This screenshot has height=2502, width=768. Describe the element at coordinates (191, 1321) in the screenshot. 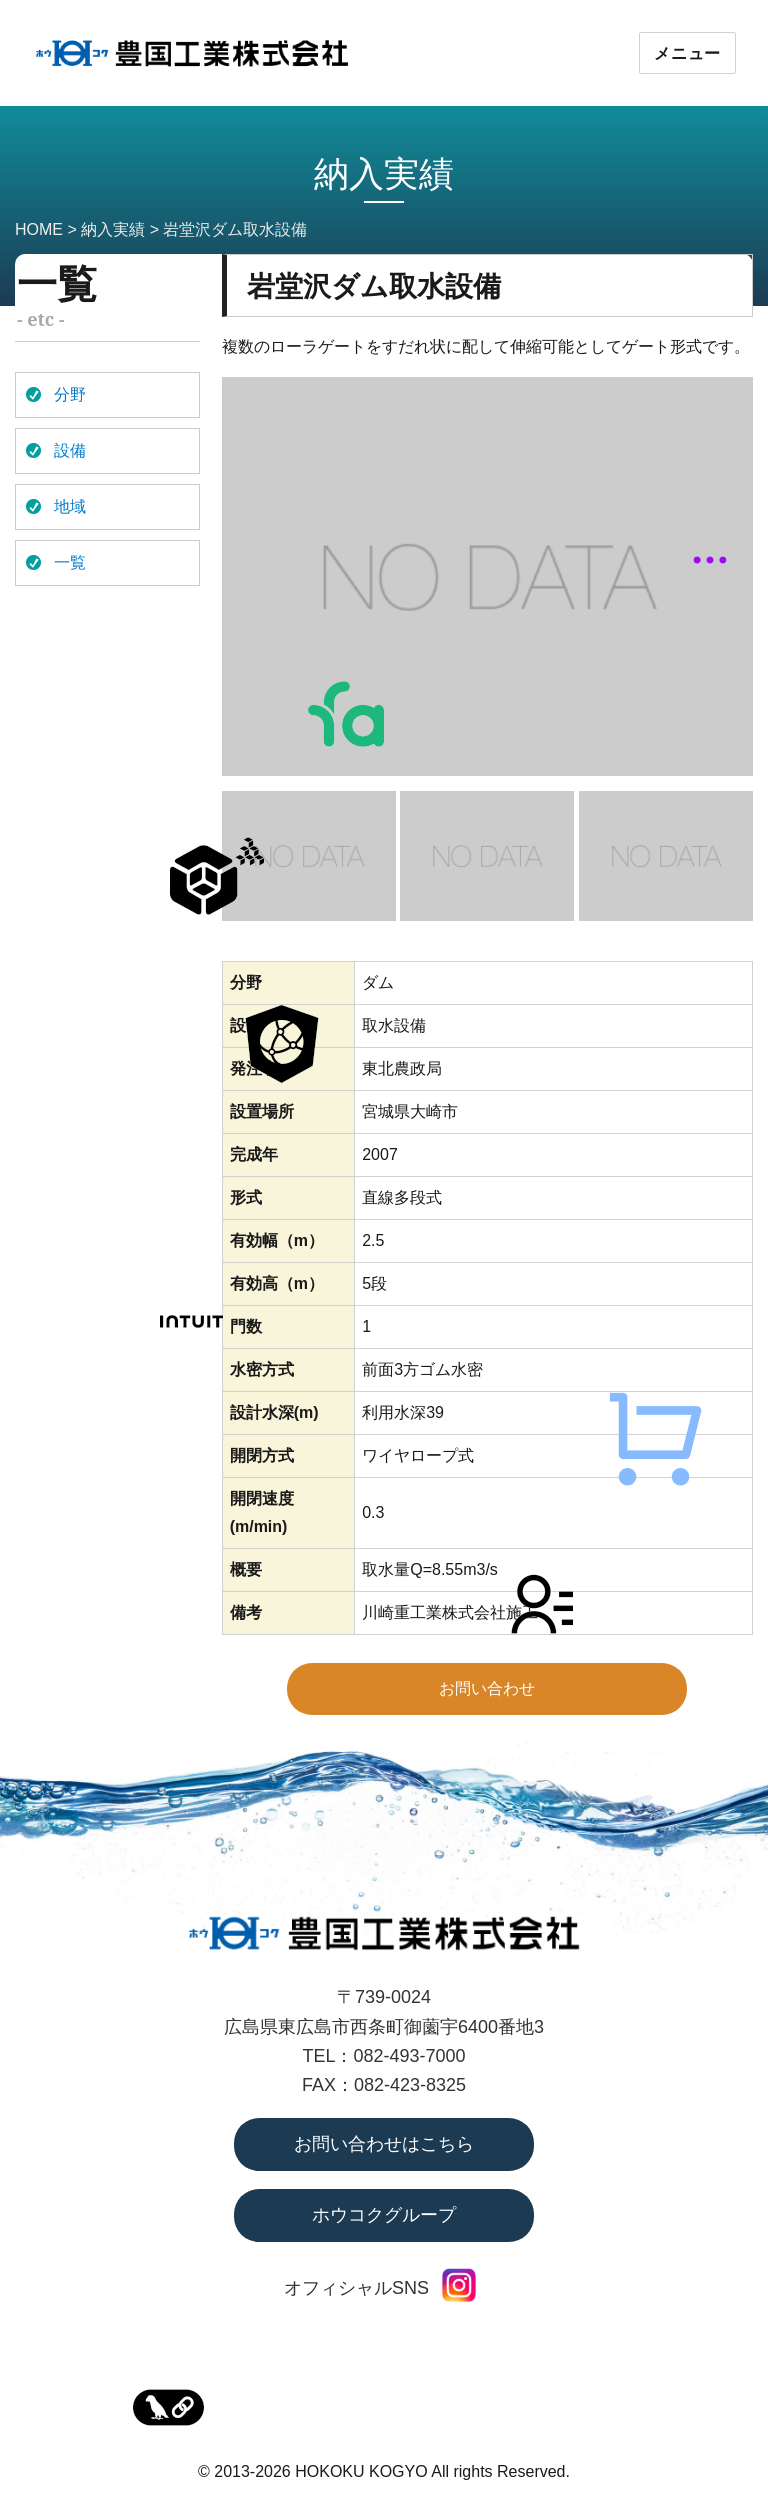

I see `intuit company logo` at that location.